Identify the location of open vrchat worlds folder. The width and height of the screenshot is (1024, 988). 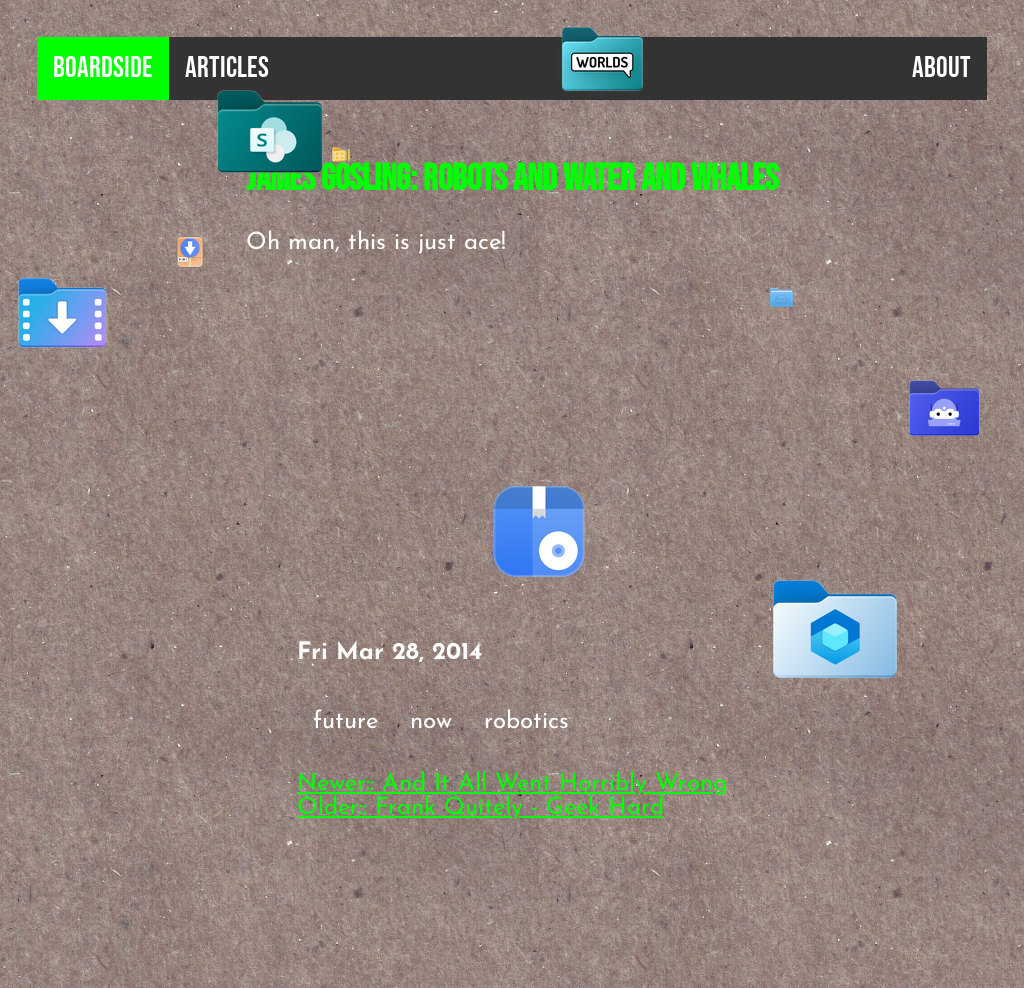
(602, 61).